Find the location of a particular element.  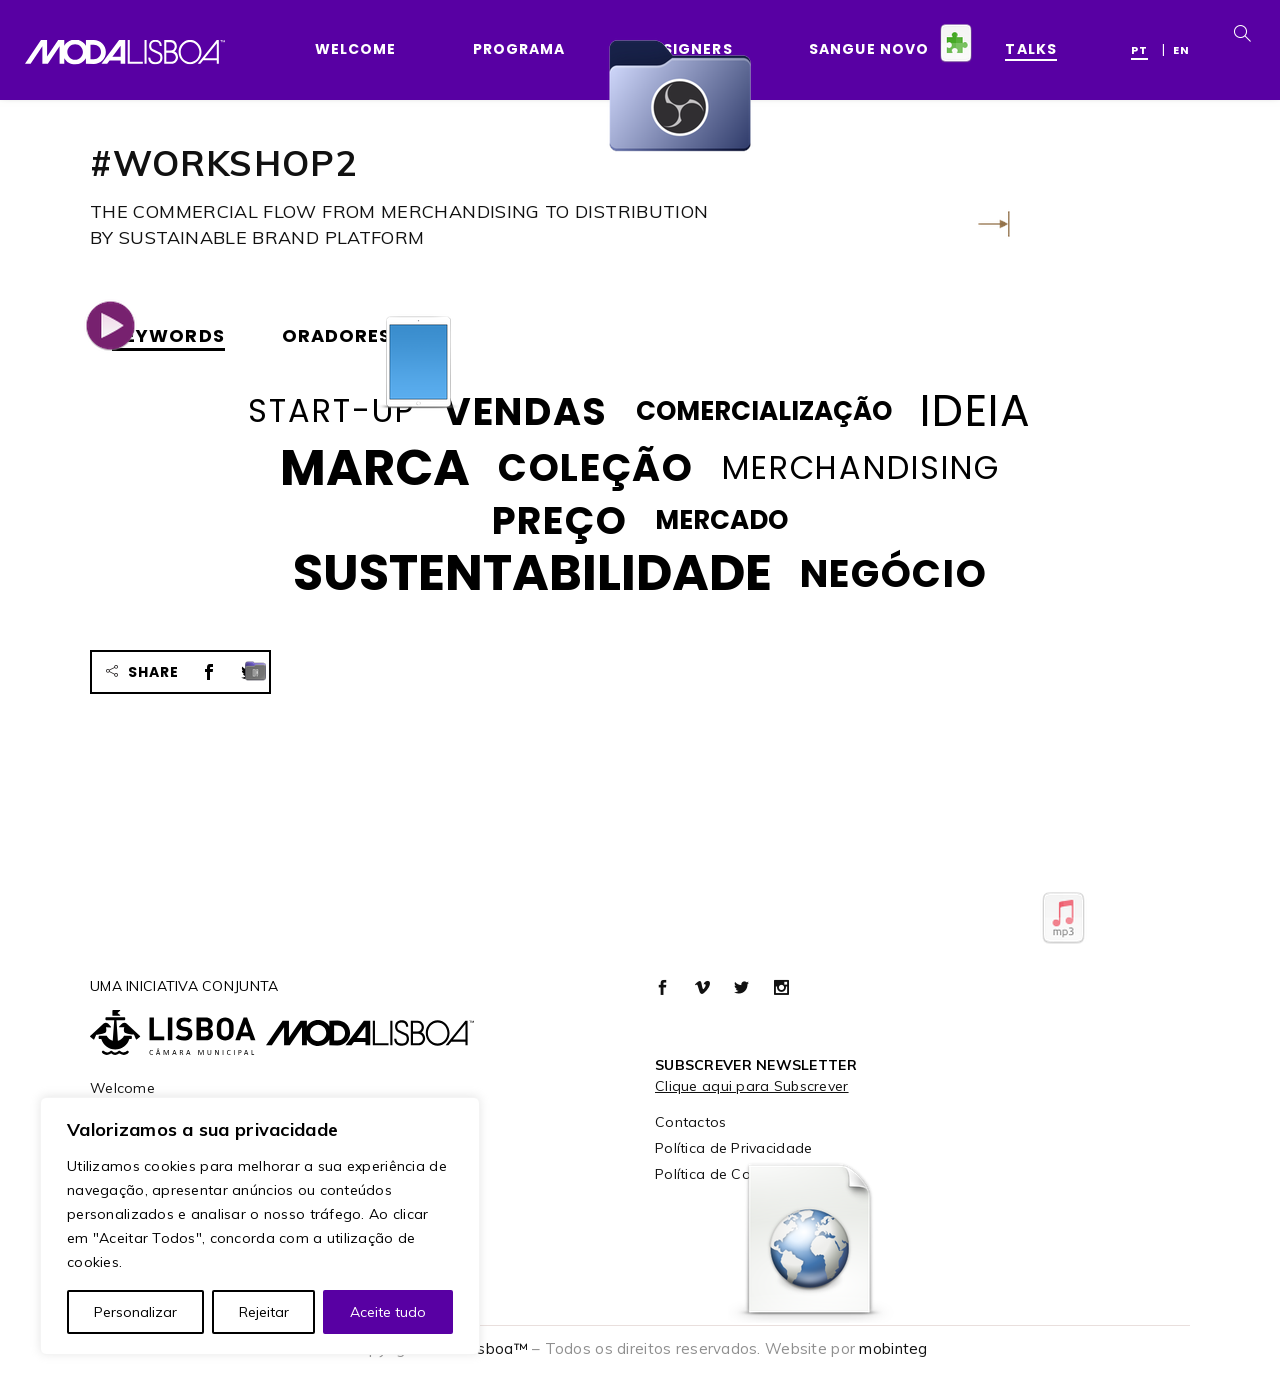

extension or plugin file type is located at coordinates (956, 43).